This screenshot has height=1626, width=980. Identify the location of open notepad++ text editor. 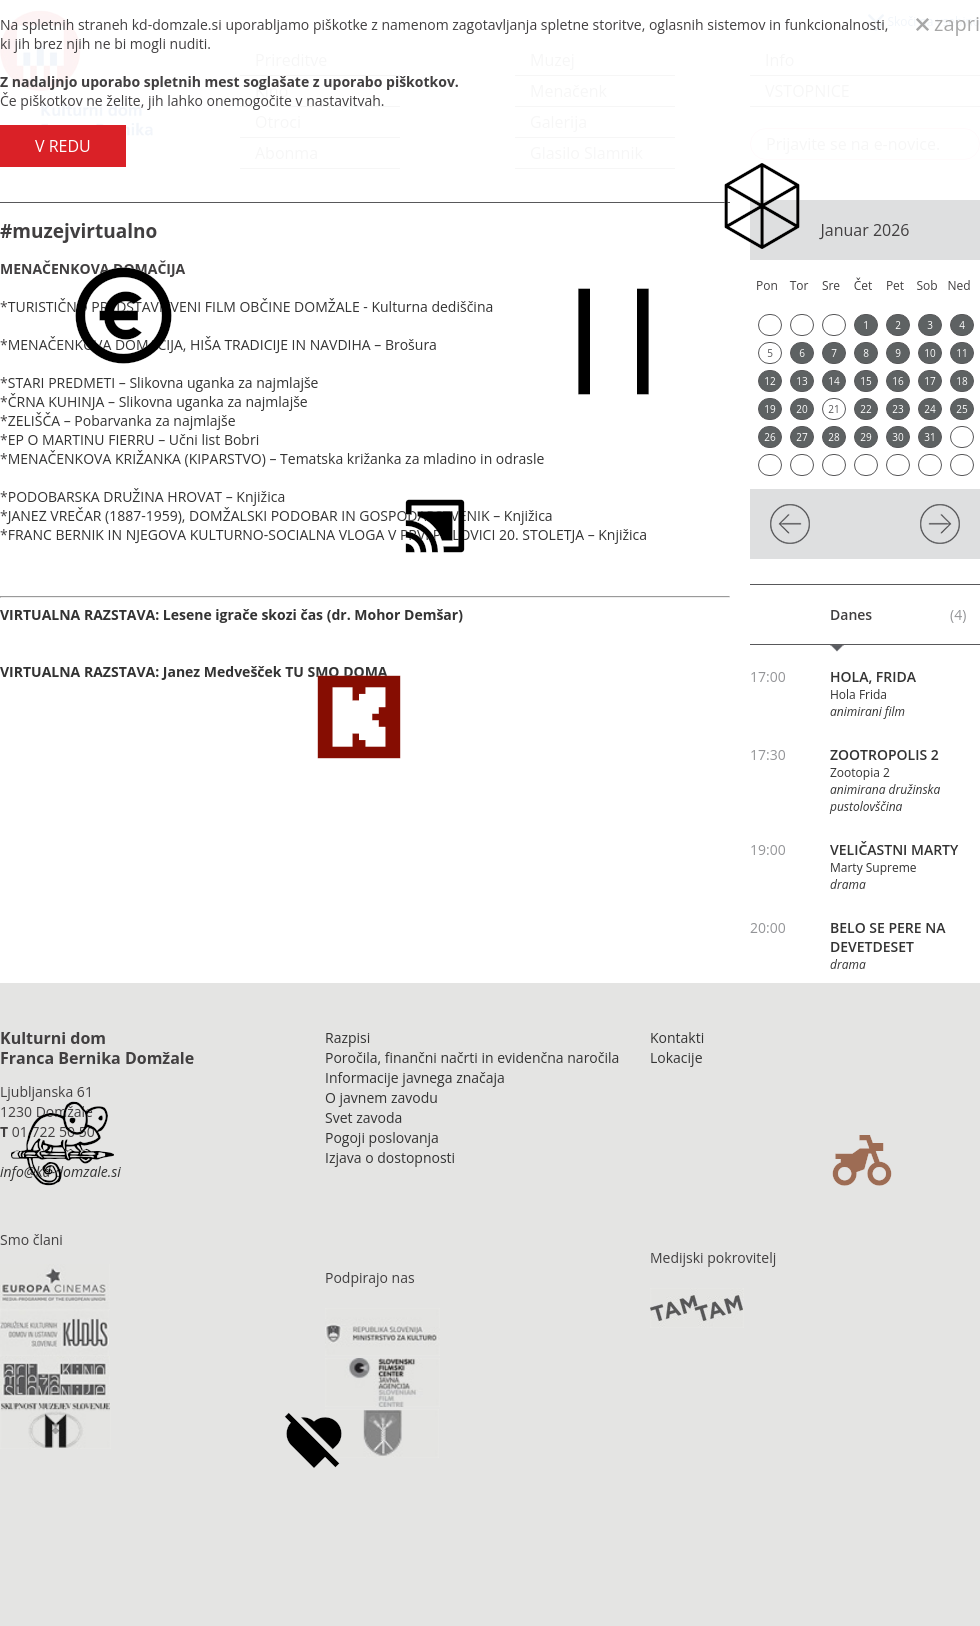
(62, 1143).